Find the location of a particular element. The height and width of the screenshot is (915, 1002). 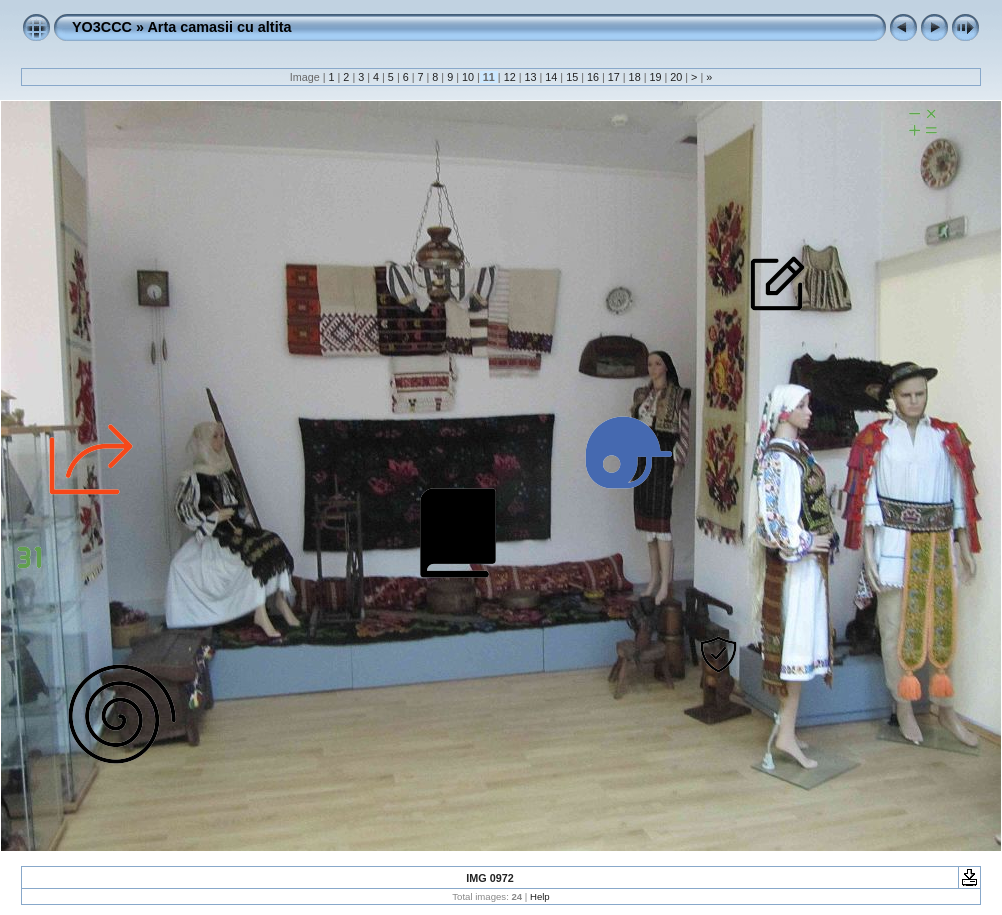

open library or reading list is located at coordinates (458, 533).